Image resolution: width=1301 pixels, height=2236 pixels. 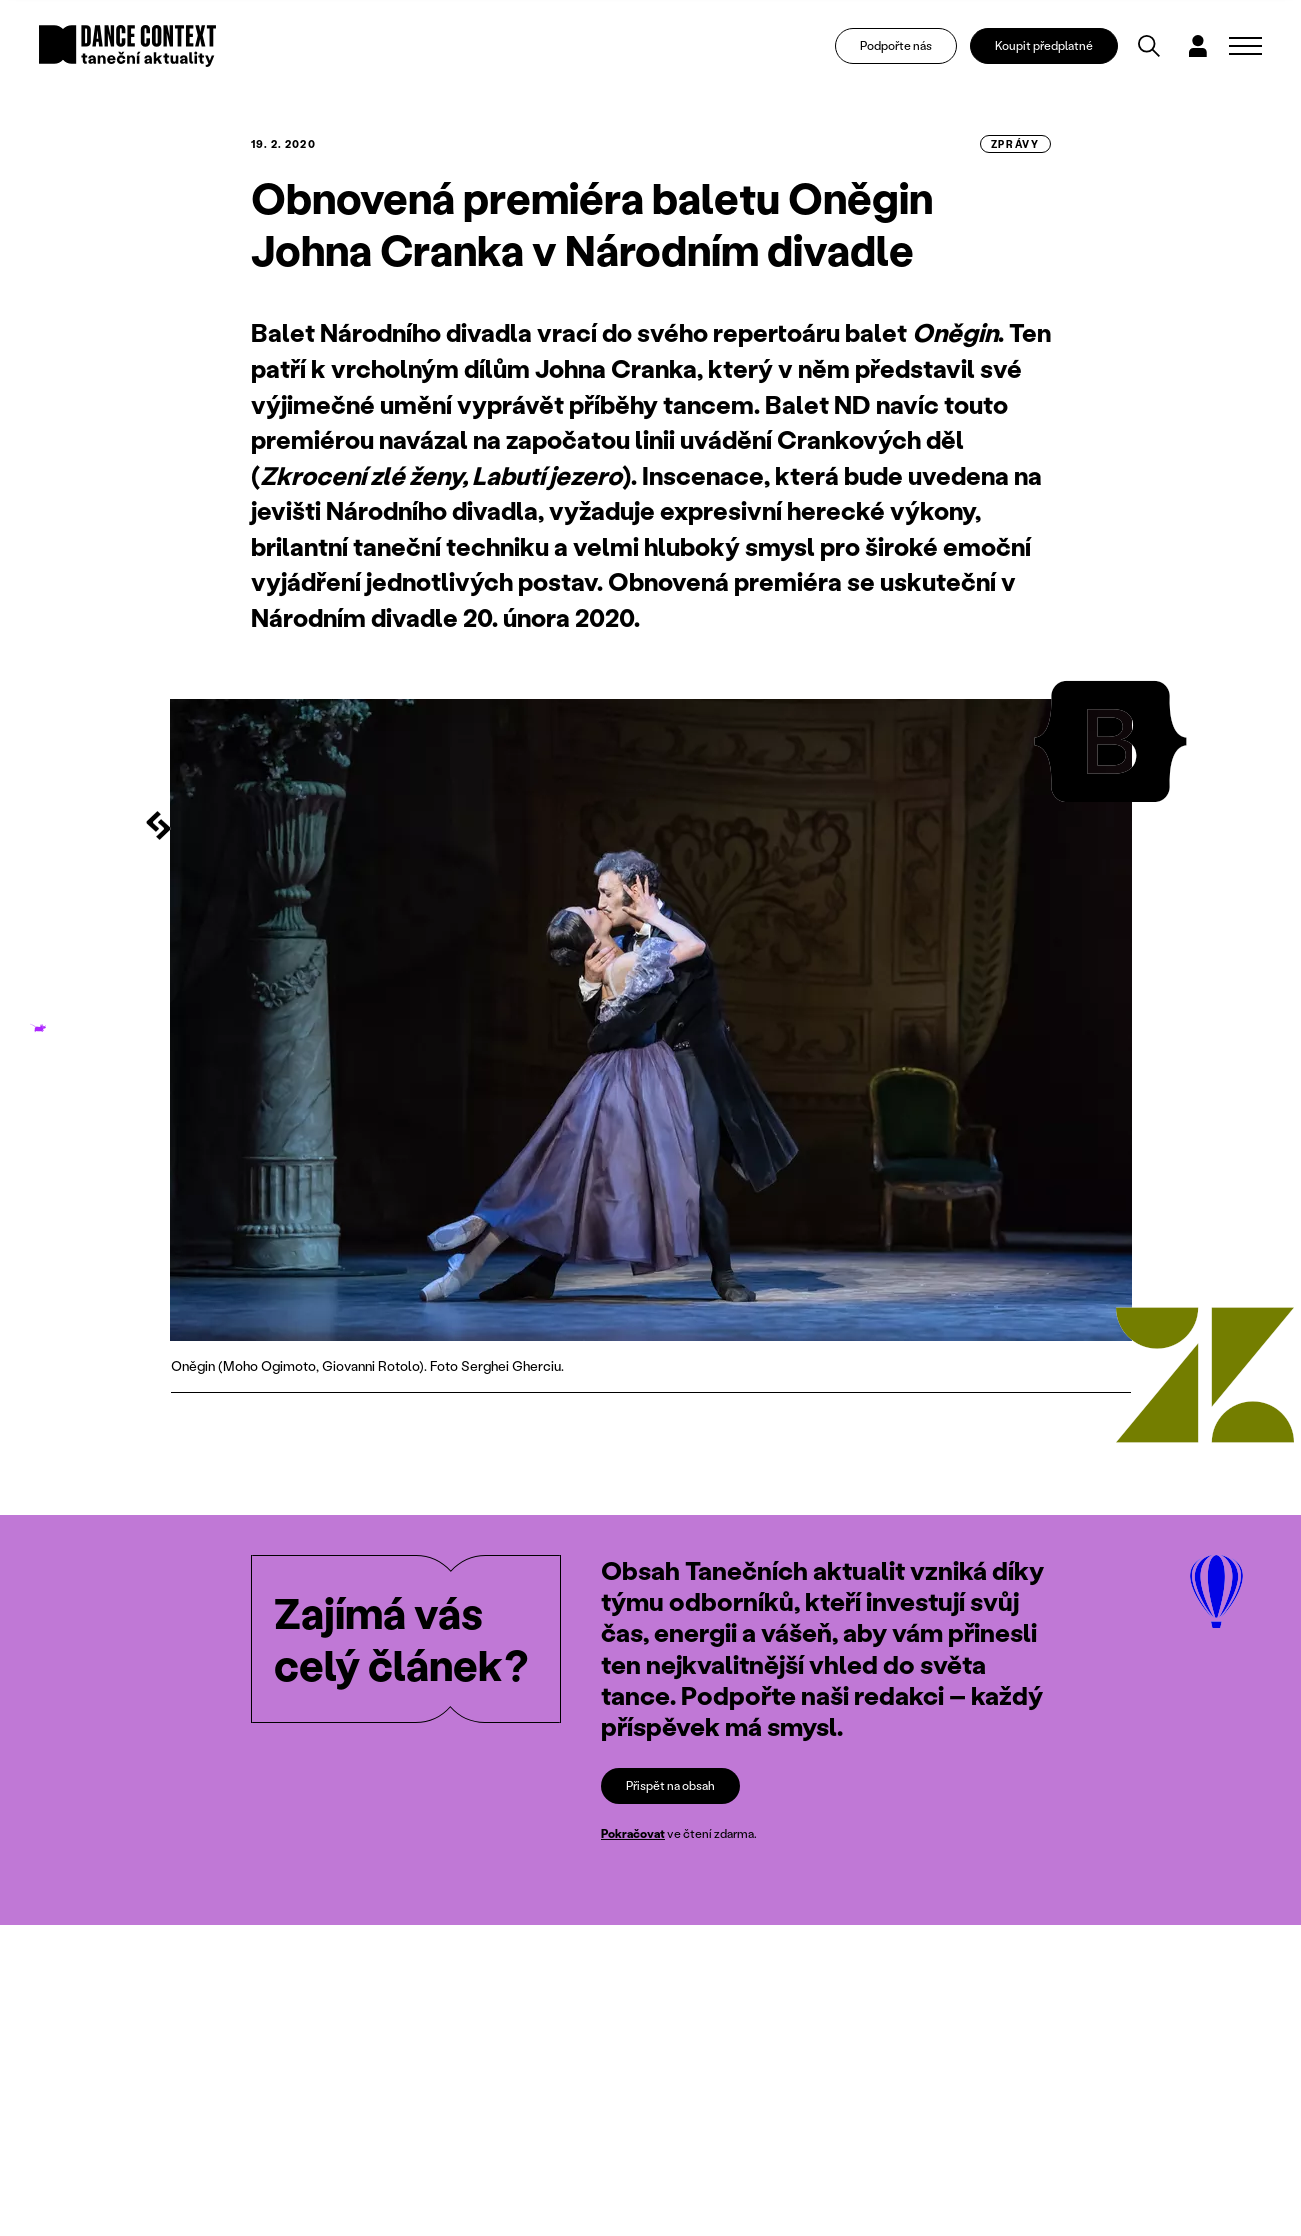 What do you see at coordinates (1216, 1591) in the screenshot?
I see `open CorelDRAW application` at bounding box center [1216, 1591].